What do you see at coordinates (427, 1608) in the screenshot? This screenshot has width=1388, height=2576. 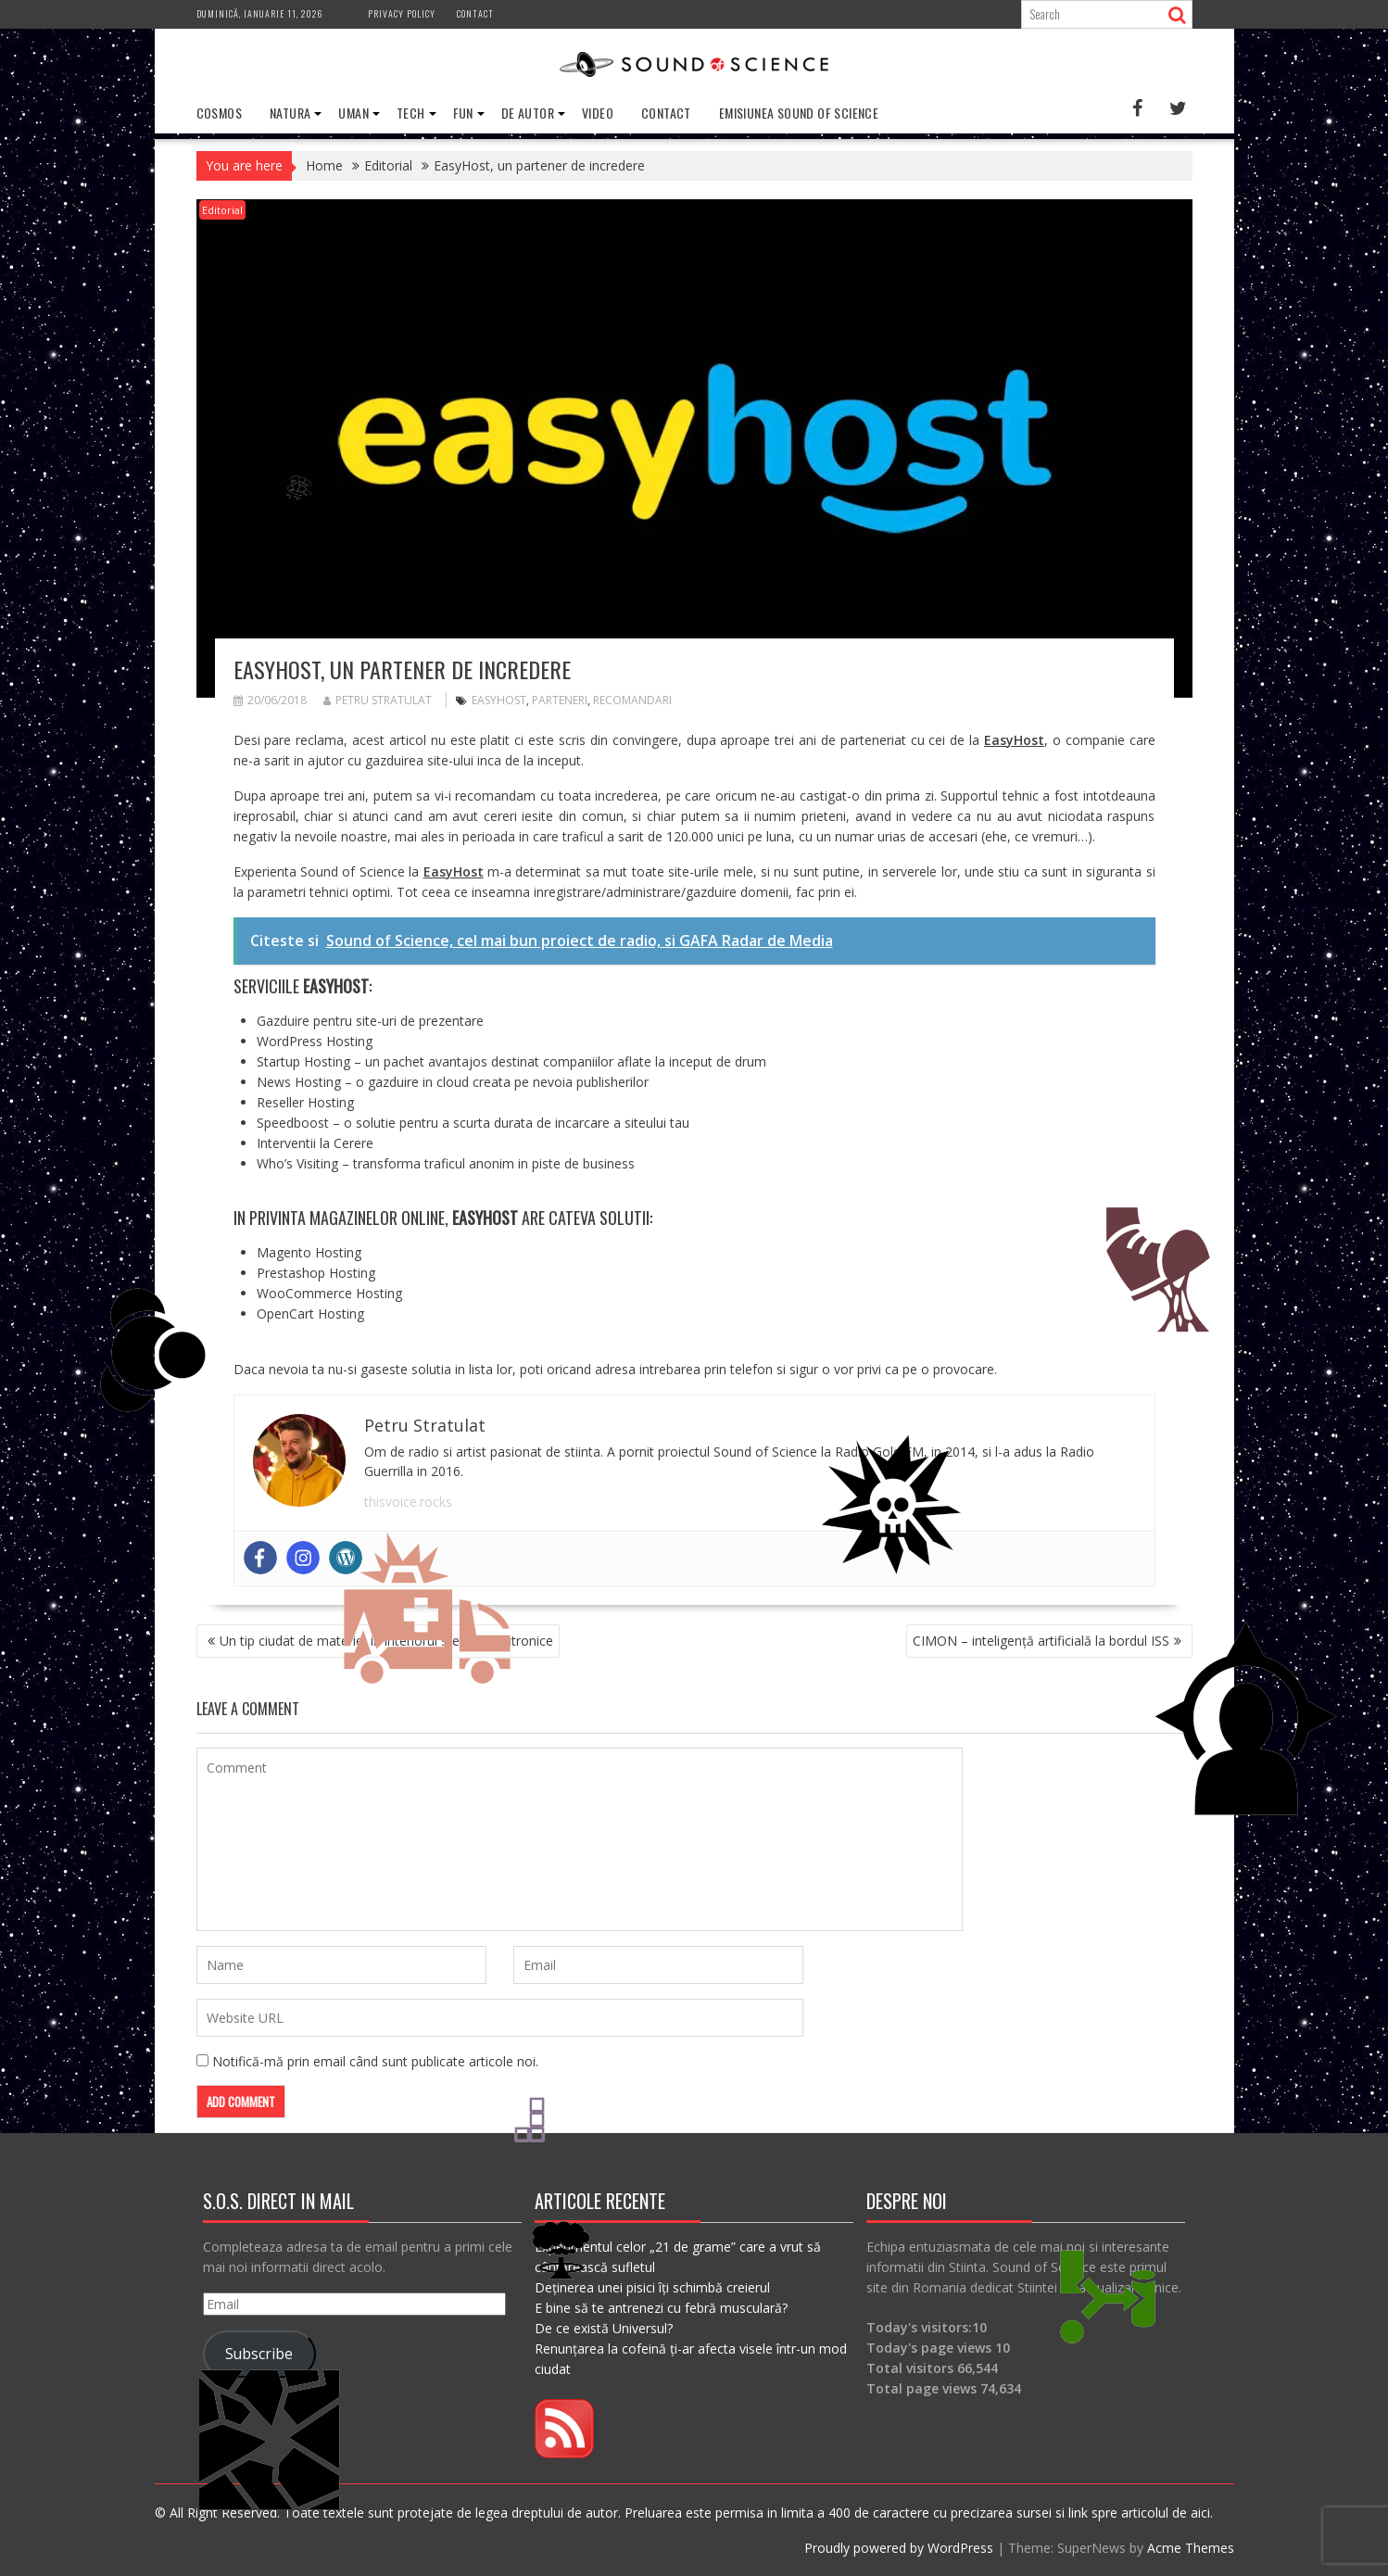 I see `request emergency medical services` at bounding box center [427, 1608].